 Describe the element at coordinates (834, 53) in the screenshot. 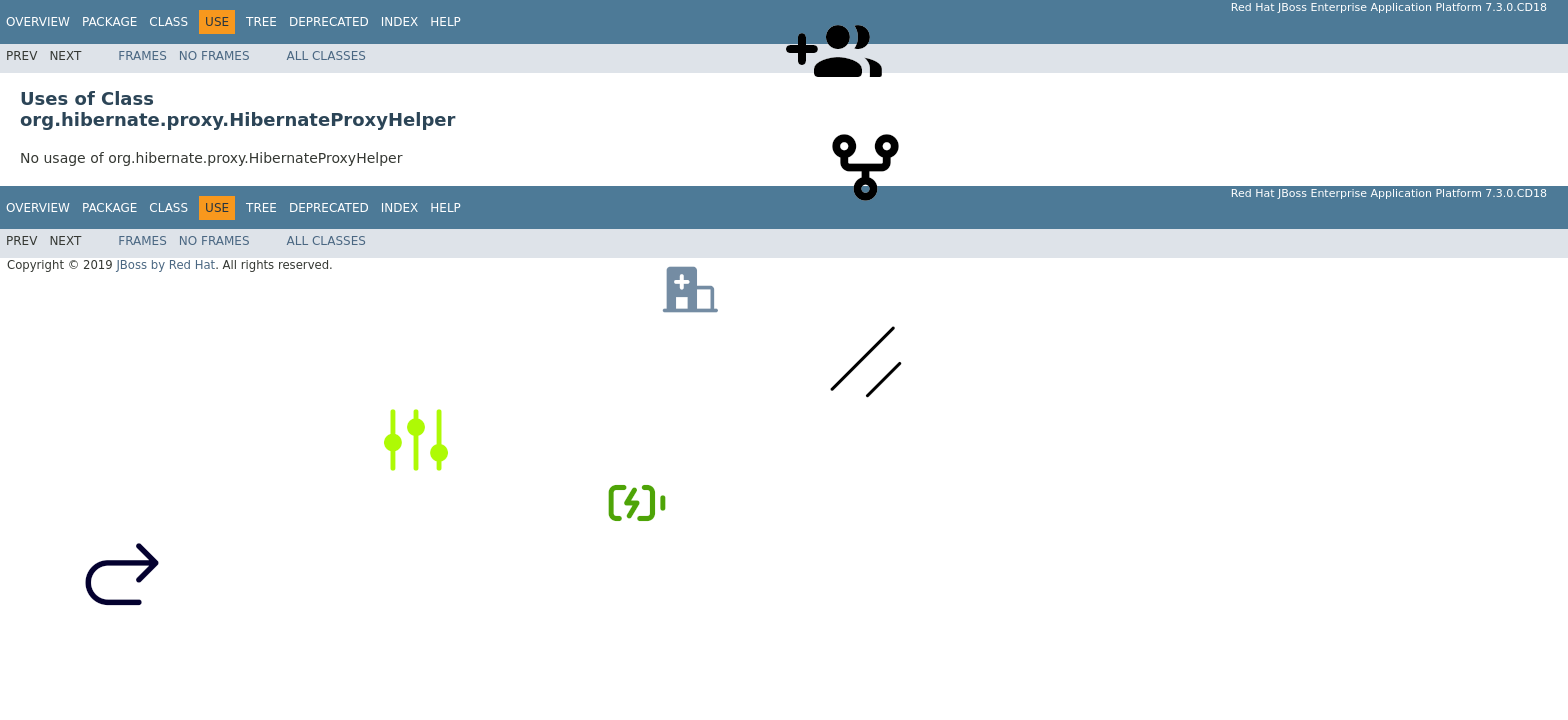

I see `add a new member to the group` at that location.